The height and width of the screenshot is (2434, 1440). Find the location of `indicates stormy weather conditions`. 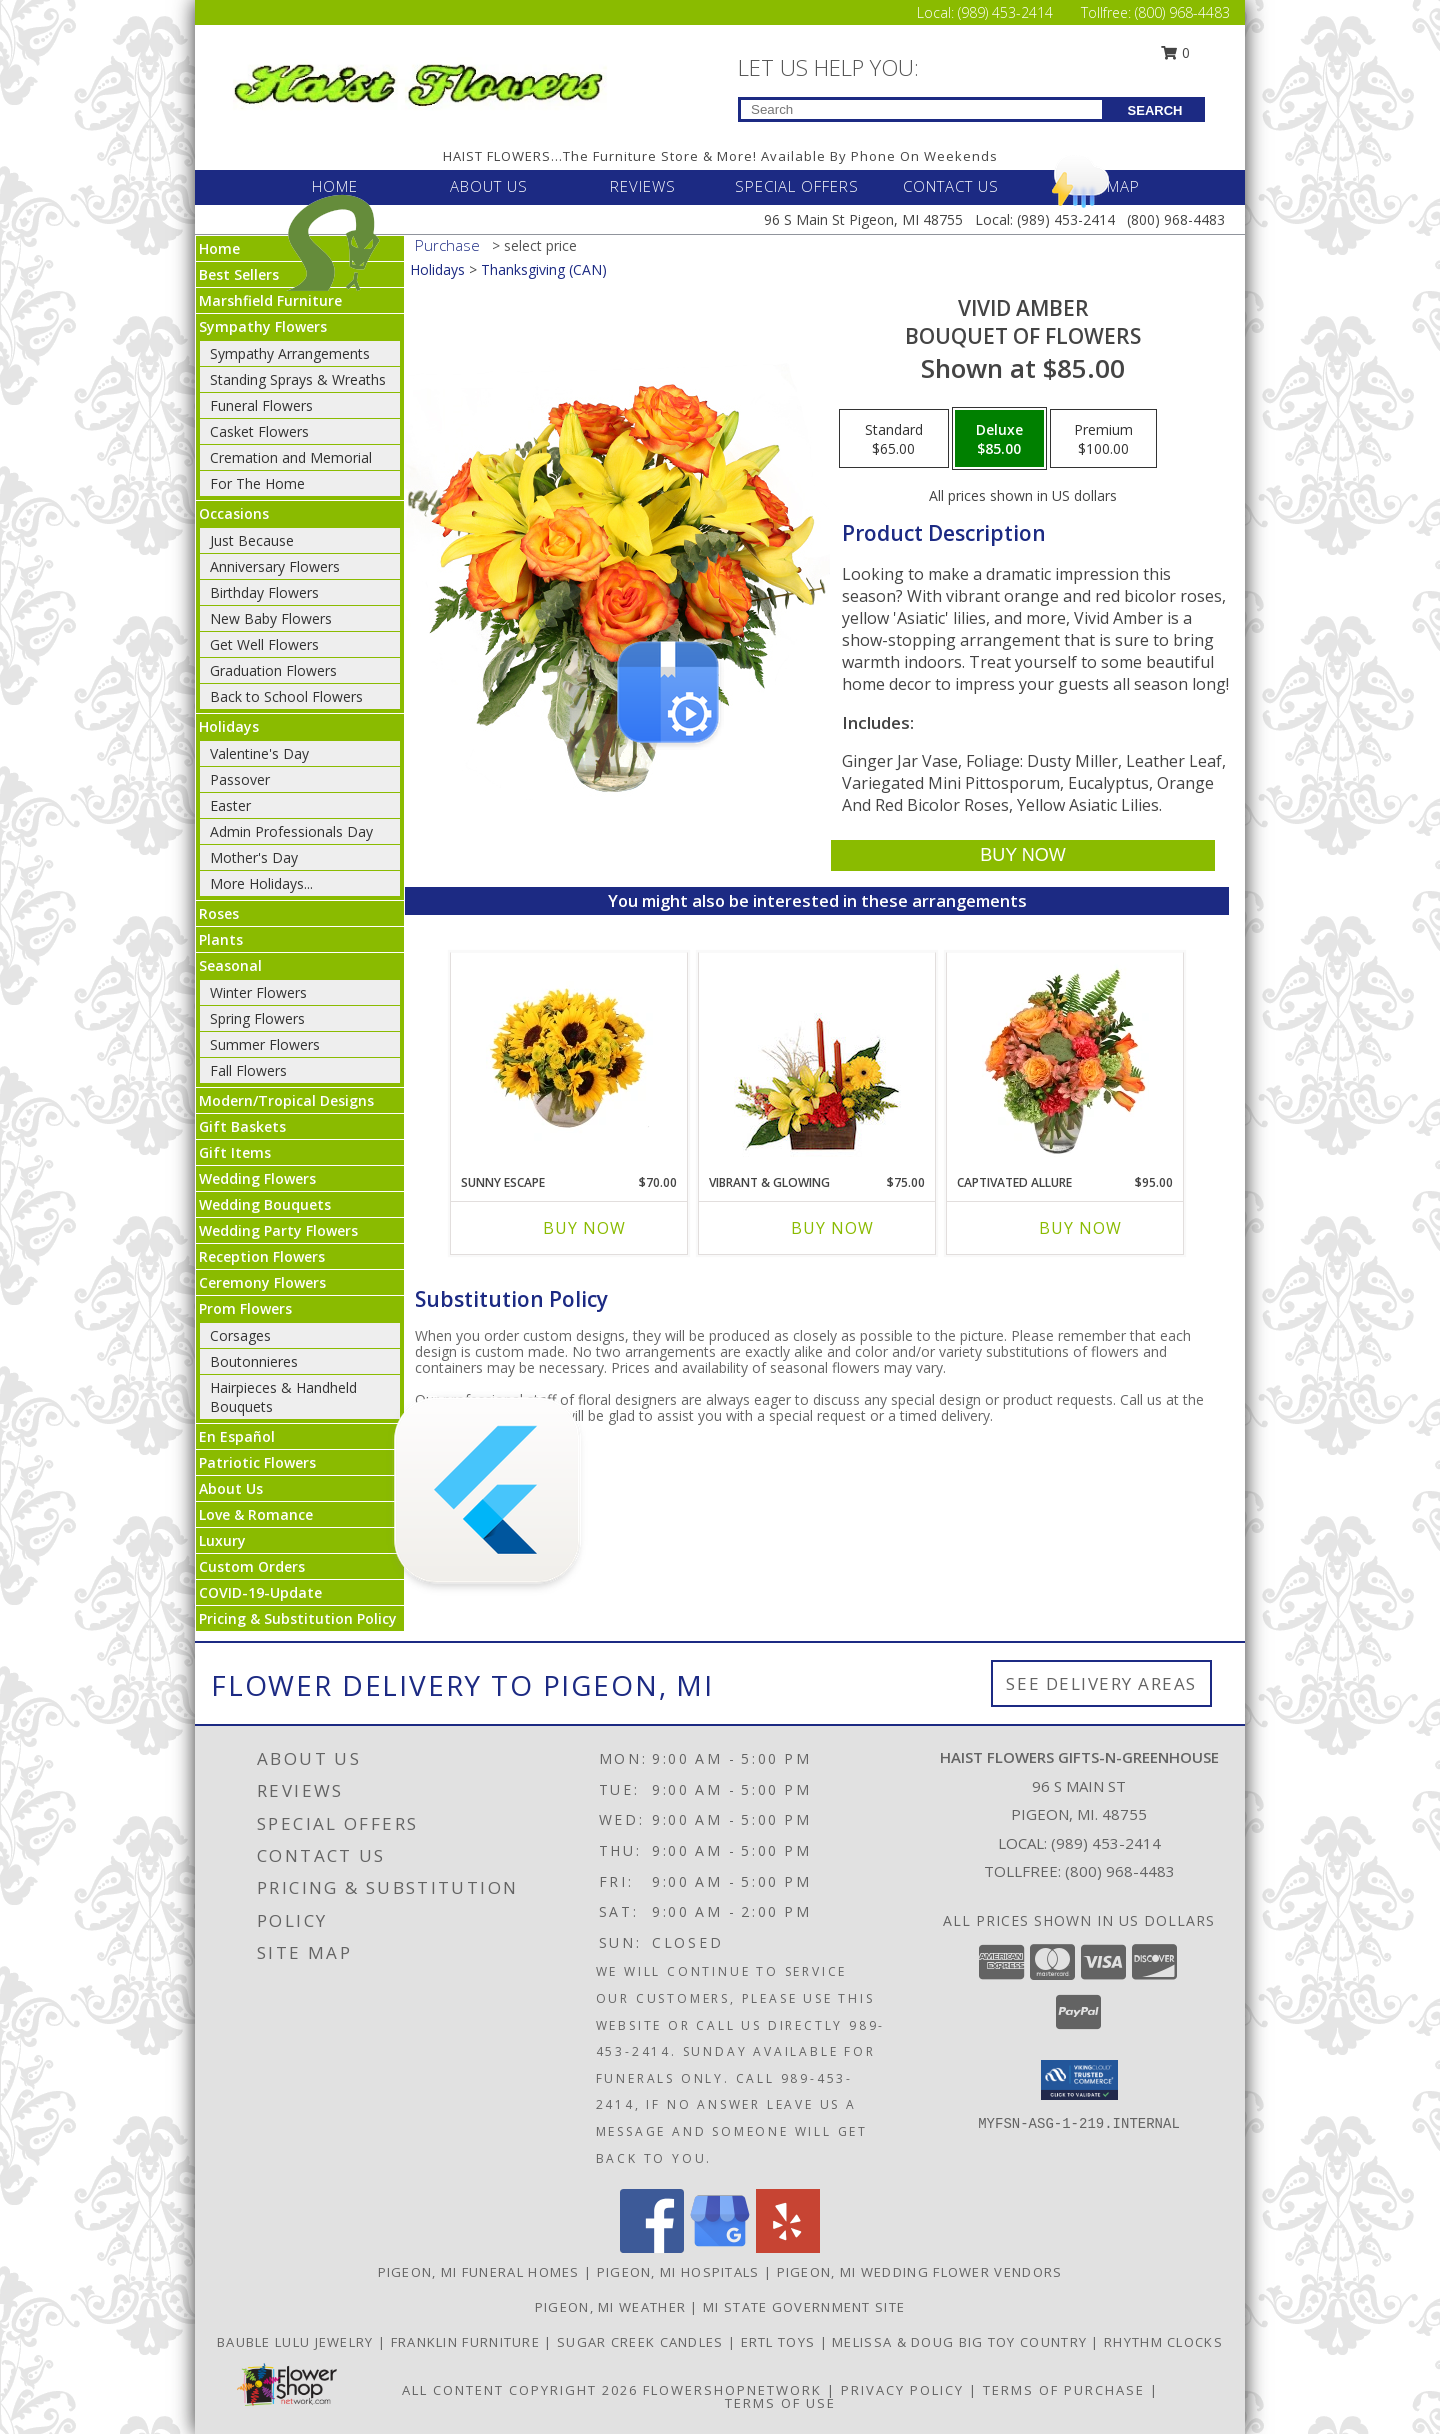

indicates stormy weather conditions is located at coordinates (1080, 180).